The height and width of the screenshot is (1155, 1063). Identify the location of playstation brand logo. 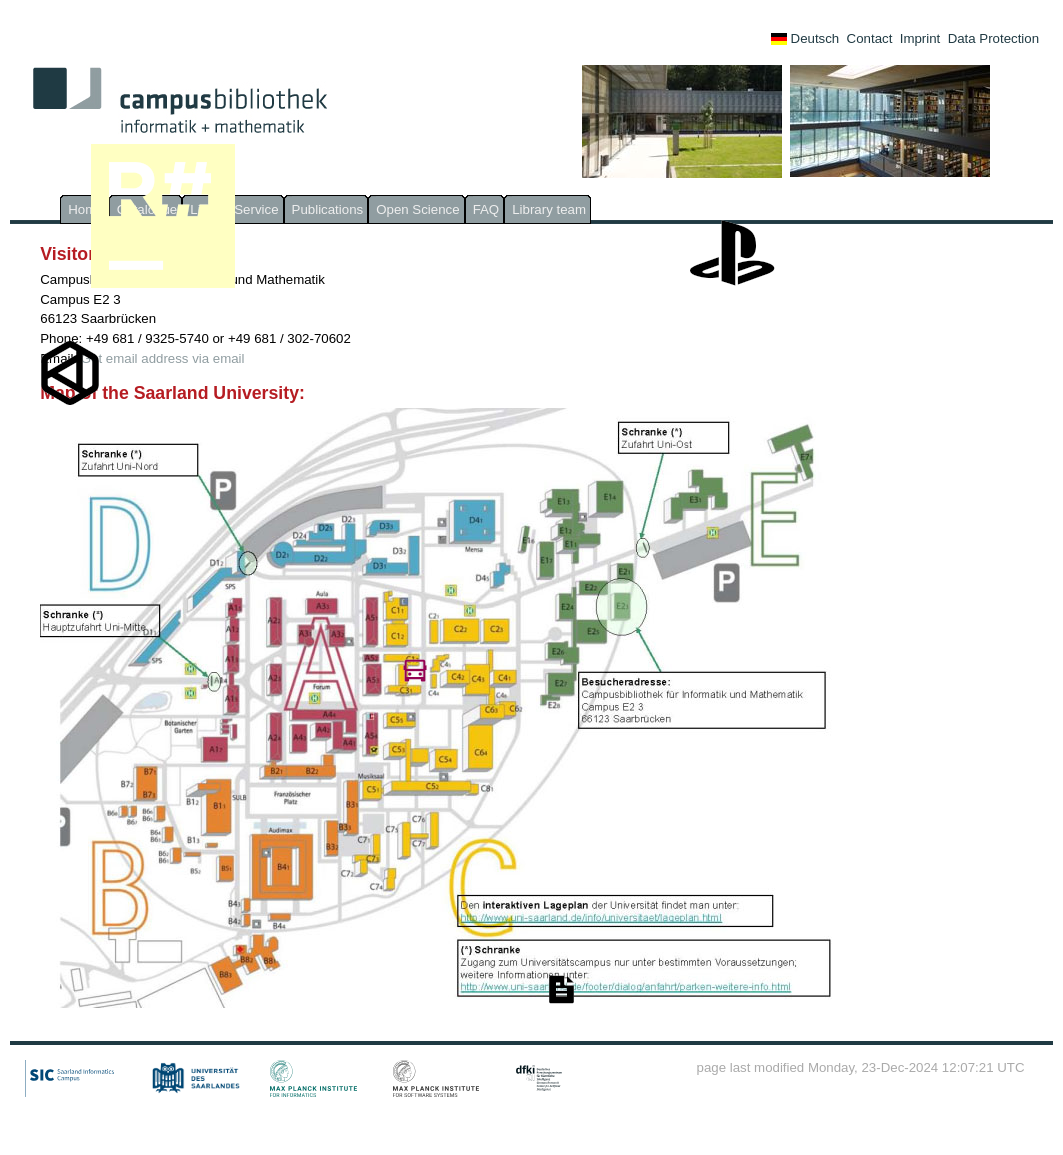
(733, 251).